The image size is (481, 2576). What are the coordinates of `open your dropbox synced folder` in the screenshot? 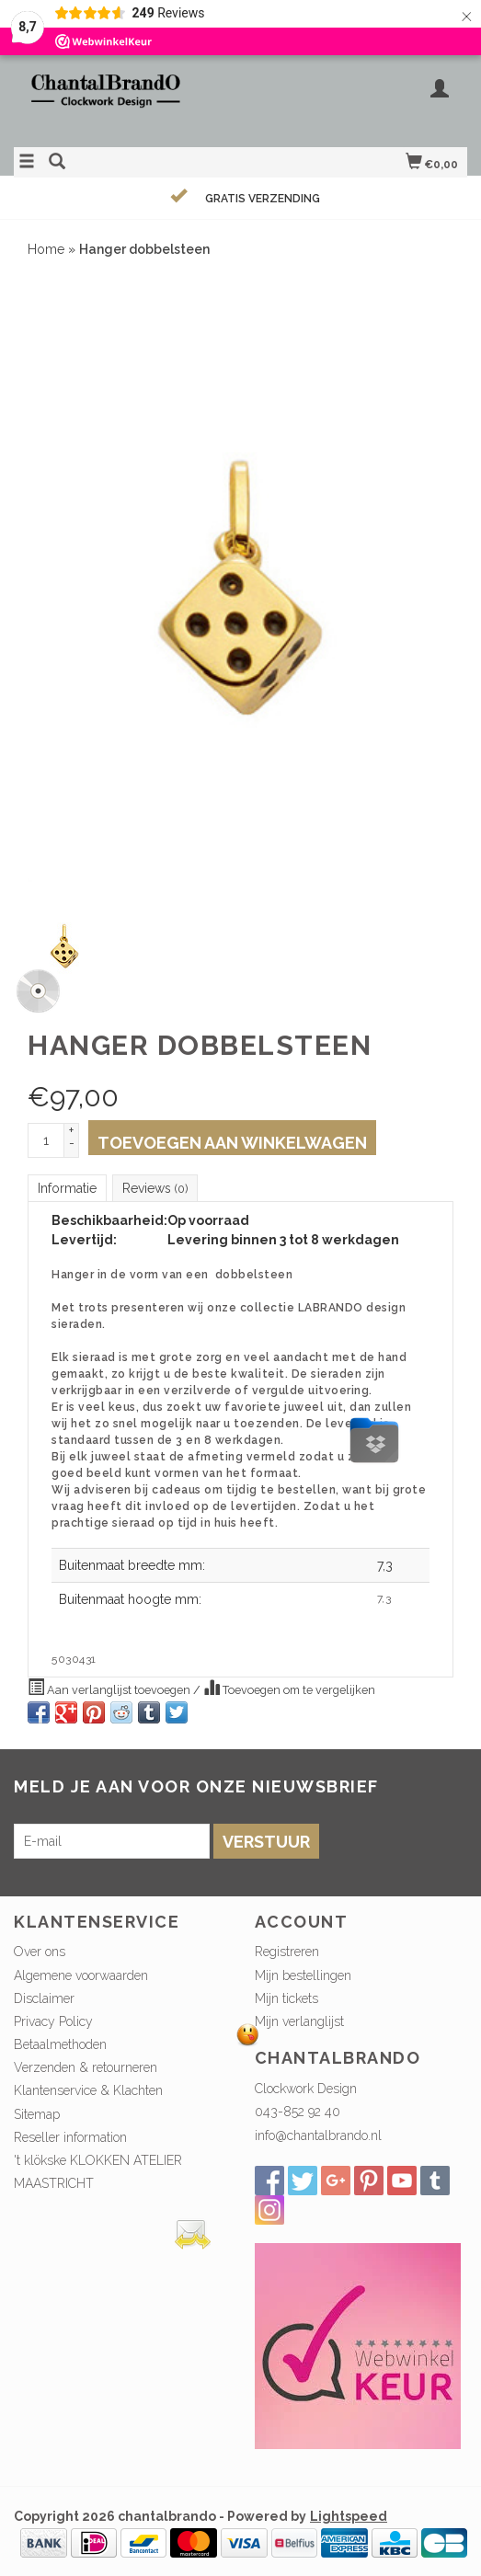 It's located at (374, 1440).